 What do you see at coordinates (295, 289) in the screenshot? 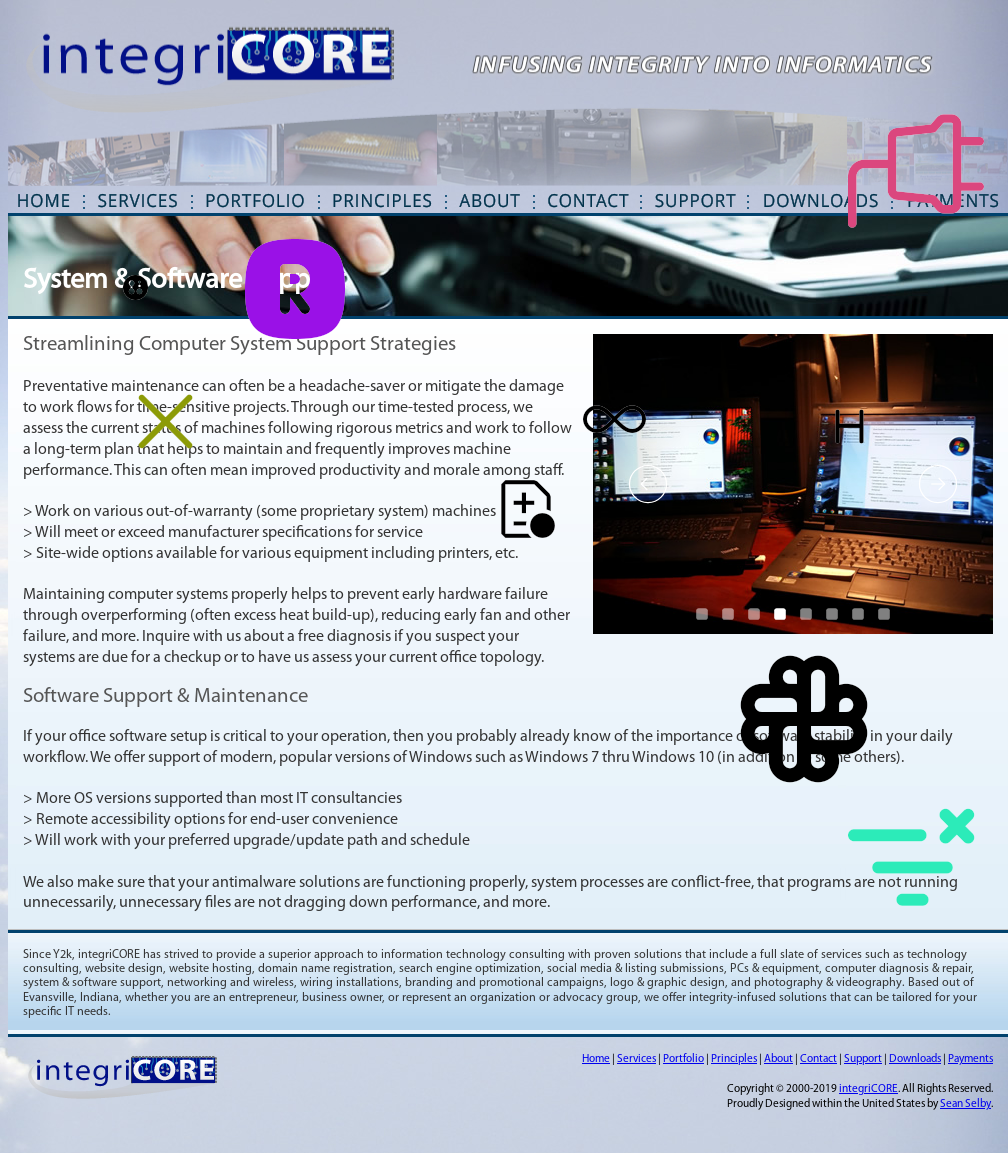
I see `indicates a rating or review feature` at bounding box center [295, 289].